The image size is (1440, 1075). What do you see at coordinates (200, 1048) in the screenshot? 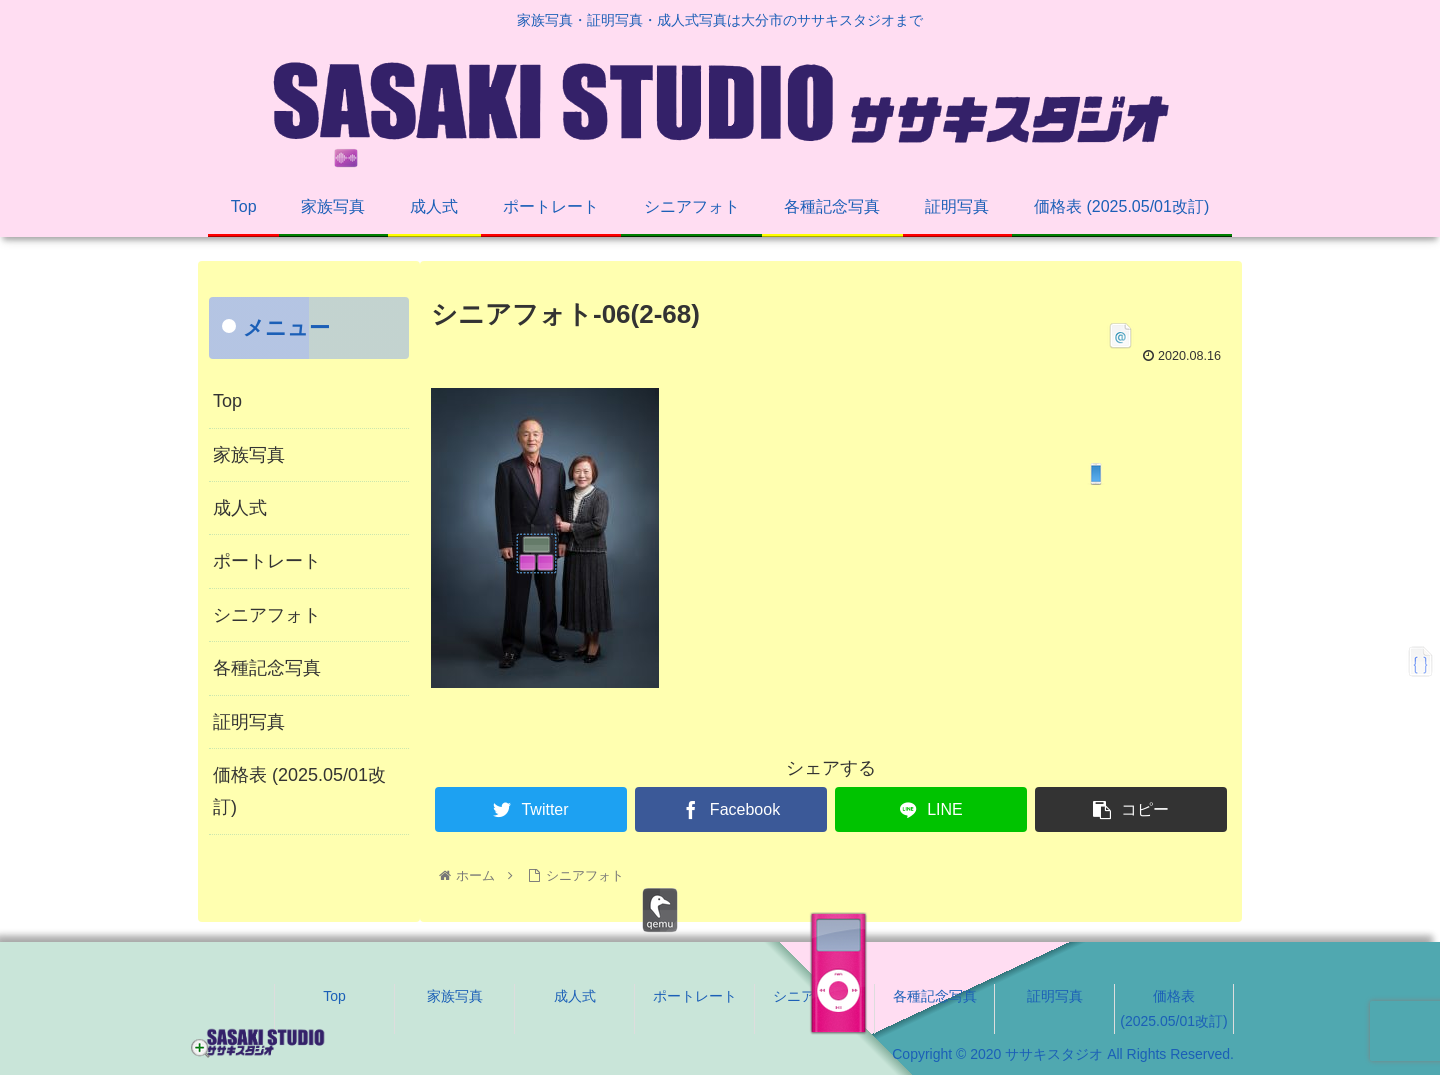
I see `zoom in on file or document content` at bounding box center [200, 1048].